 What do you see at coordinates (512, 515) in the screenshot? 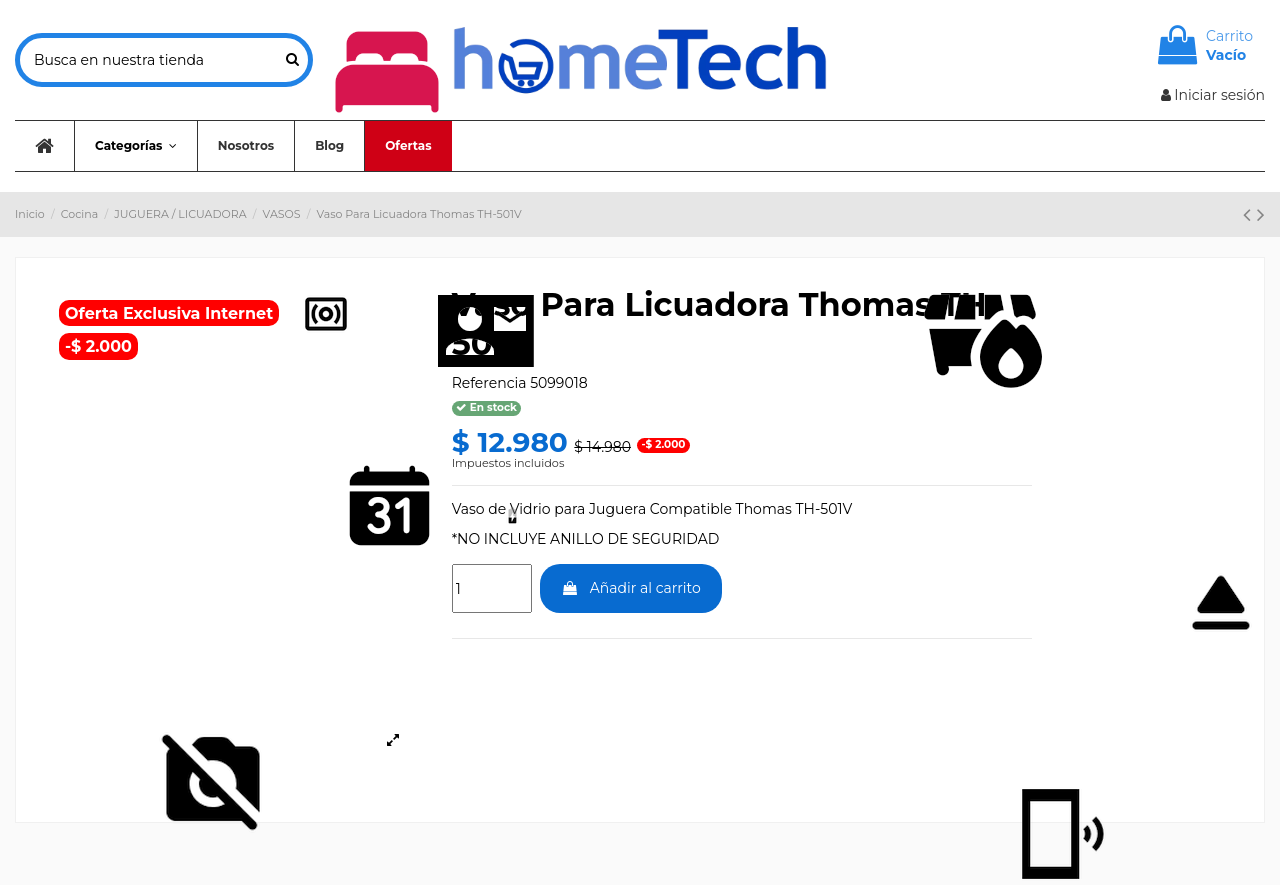
I see `indicates battery is charging at 30% capacity` at bounding box center [512, 515].